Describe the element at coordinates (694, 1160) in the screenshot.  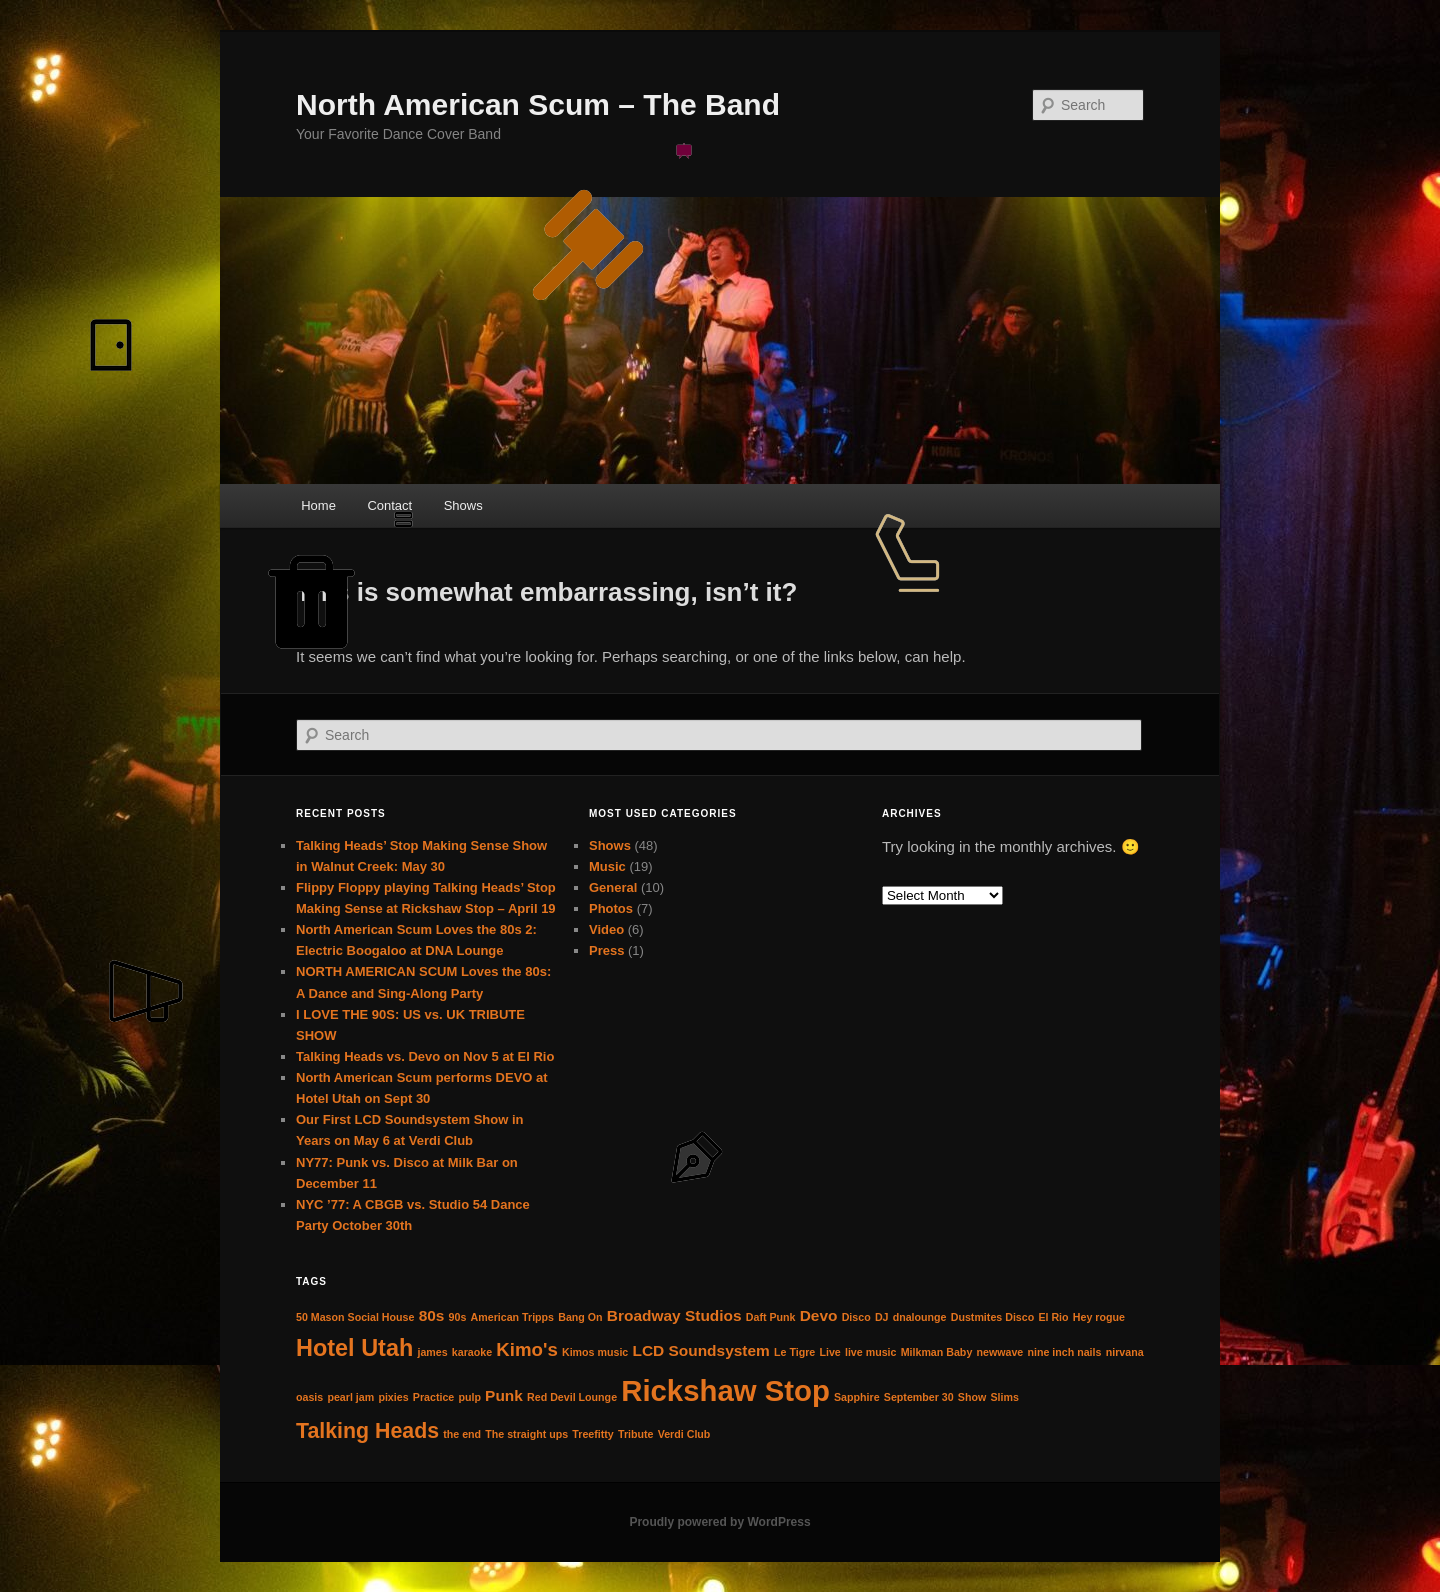
I see `access drawing or illustration tools` at that location.